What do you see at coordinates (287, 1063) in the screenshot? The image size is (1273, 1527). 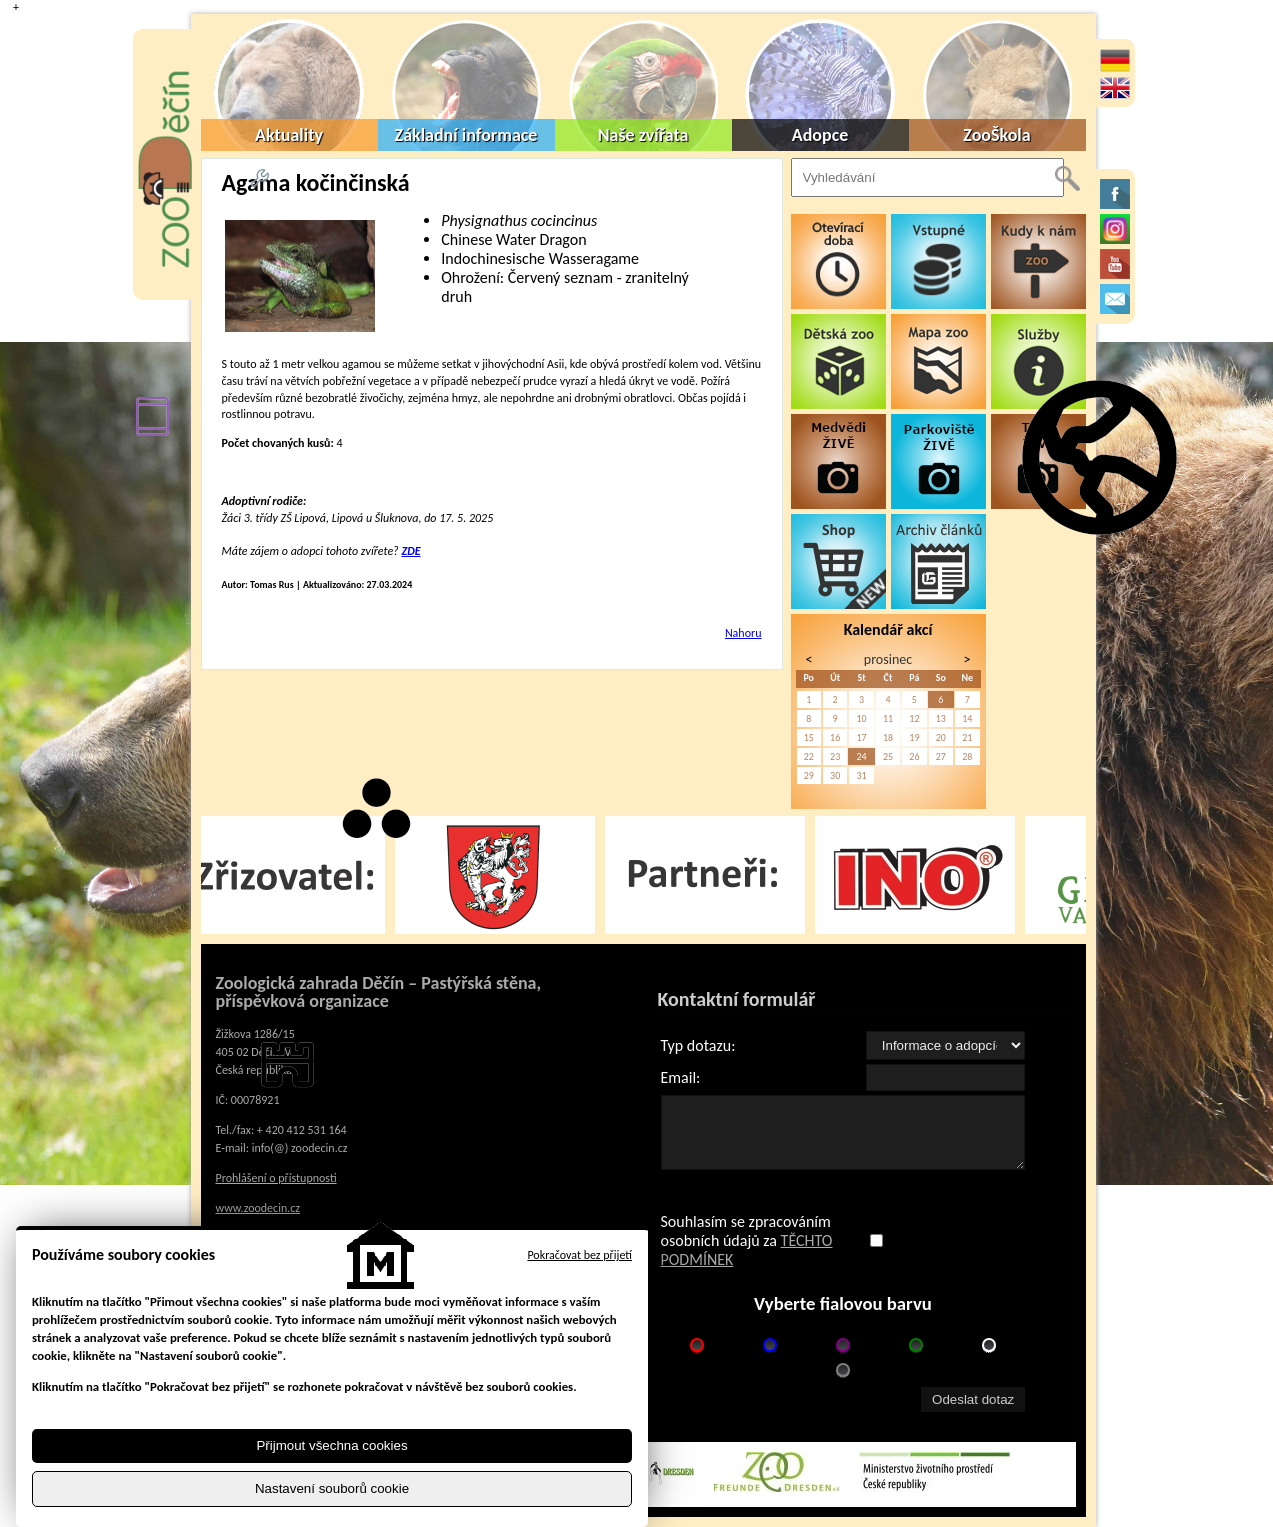 I see `access castle or fortress-themed content` at bounding box center [287, 1063].